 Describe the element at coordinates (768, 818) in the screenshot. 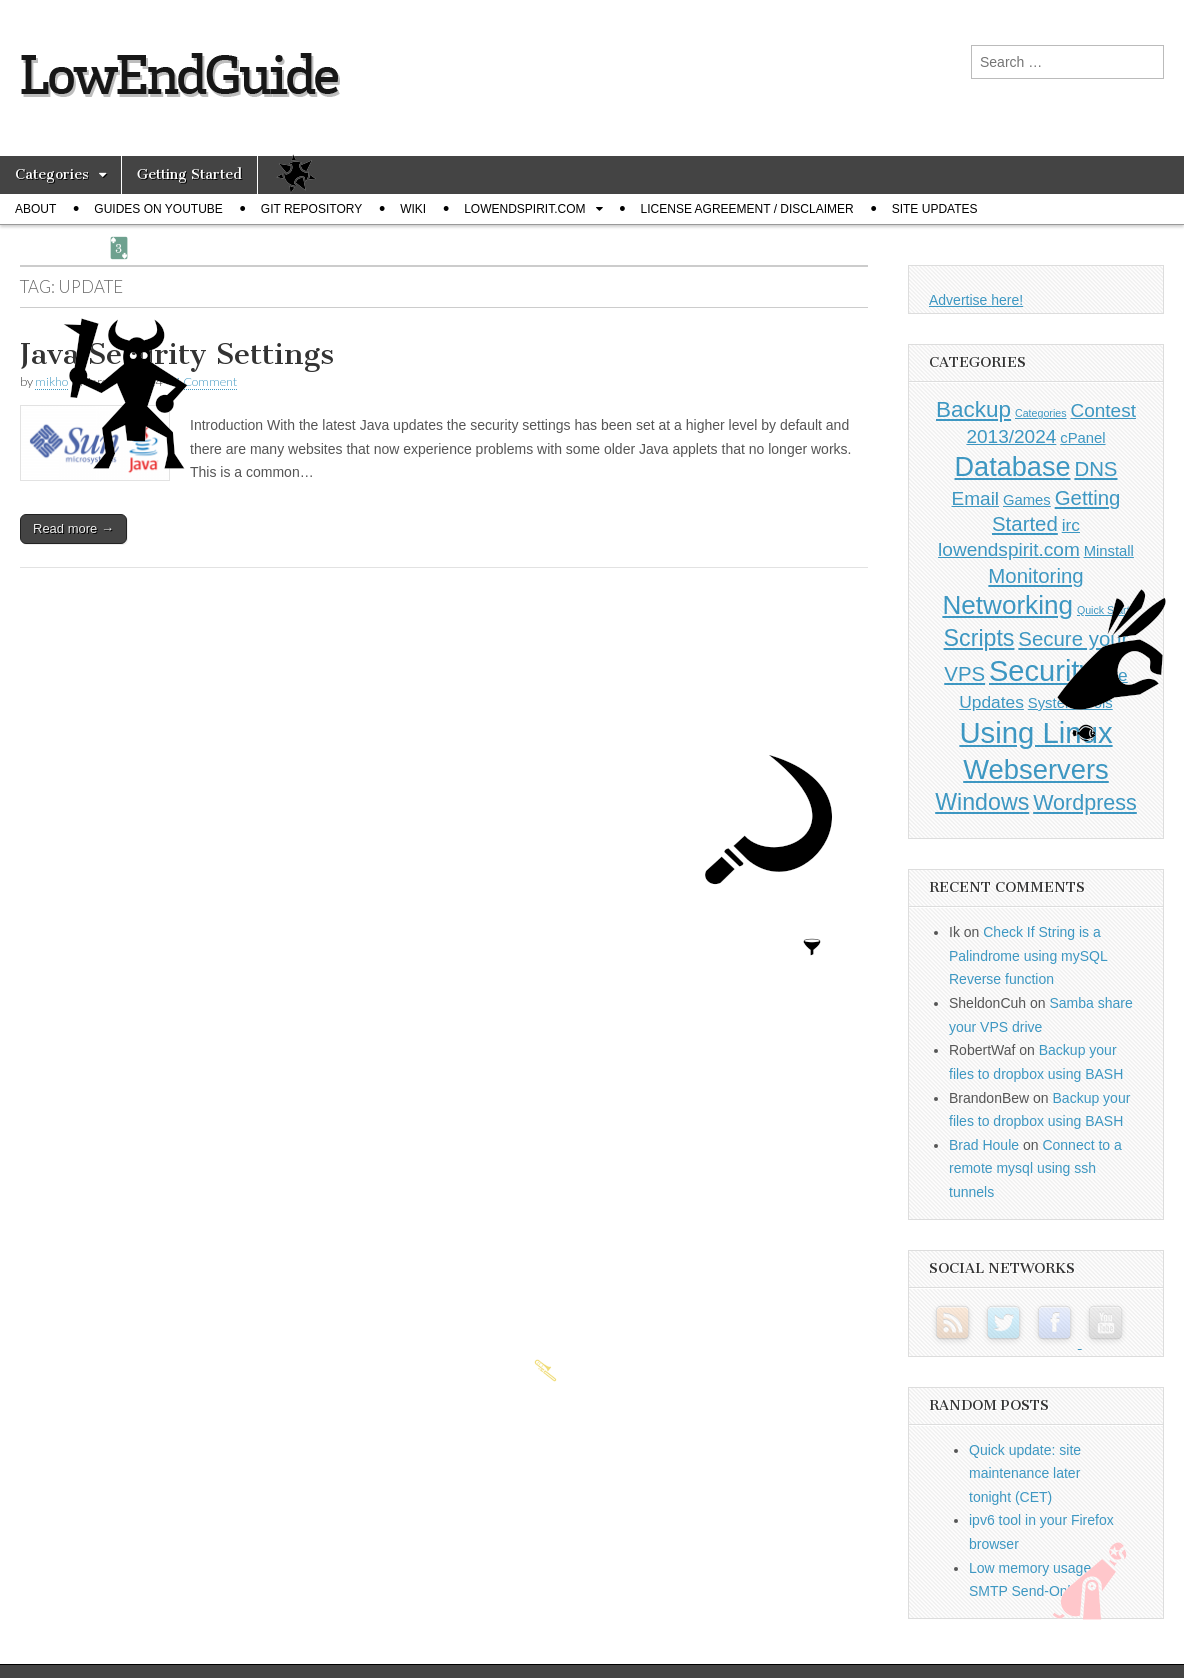

I see `select the sickle tool or weapon in a game` at that location.